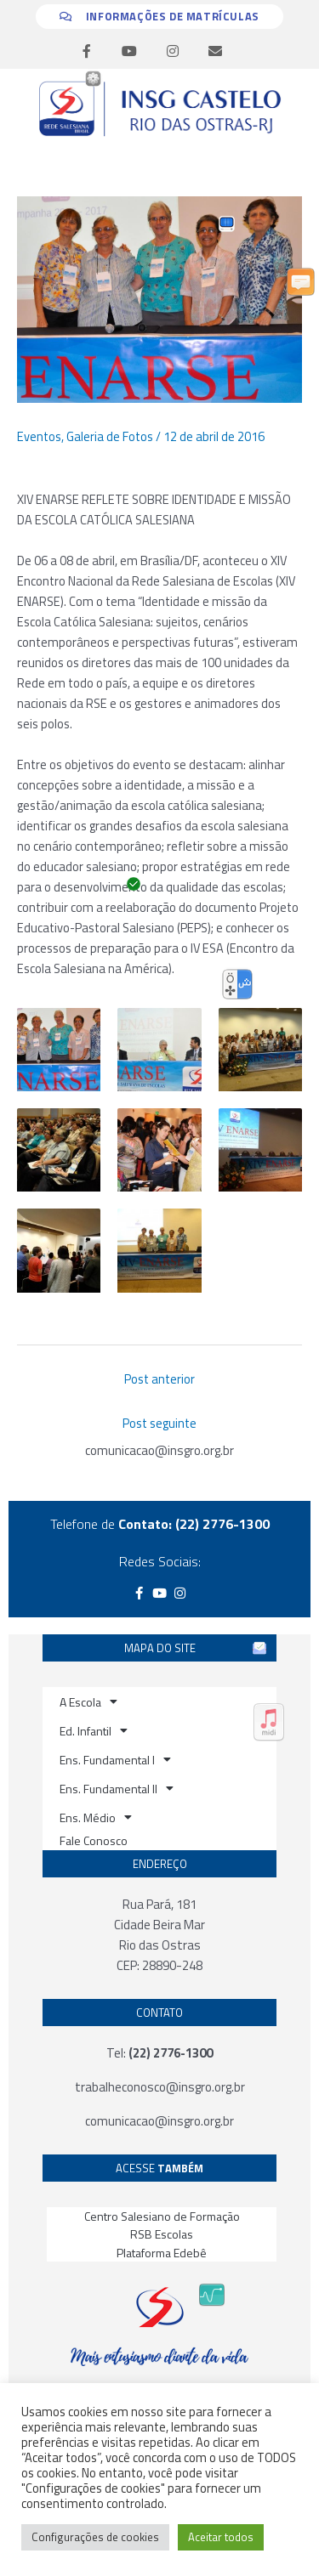 This screenshot has height=2576, width=319. What do you see at coordinates (93, 78) in the screenshot?
I see `open the photos app` at bounding box center [93, 78].